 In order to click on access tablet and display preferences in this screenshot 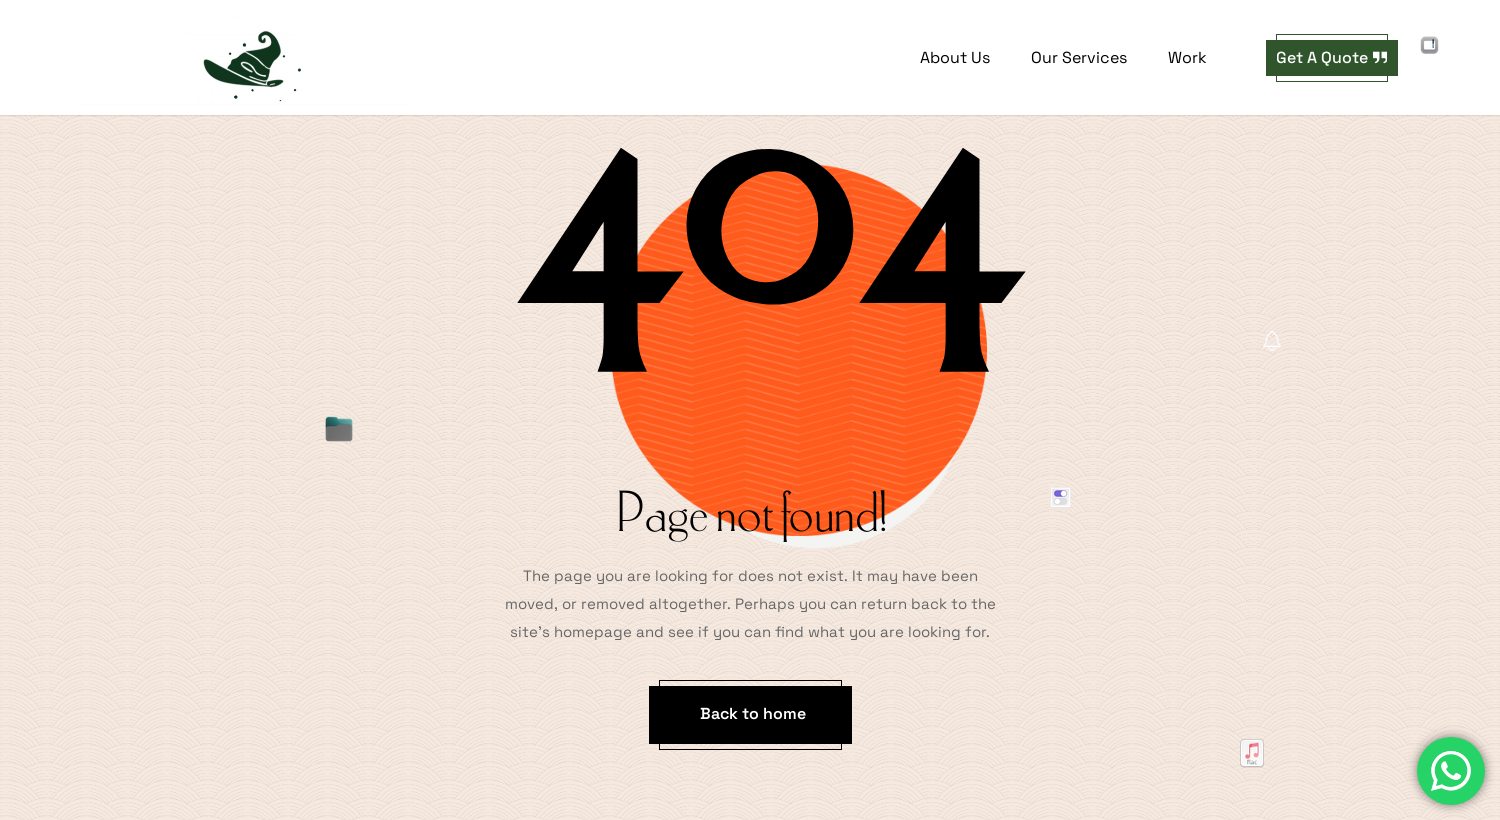, I will do `click(1429, 45)`.